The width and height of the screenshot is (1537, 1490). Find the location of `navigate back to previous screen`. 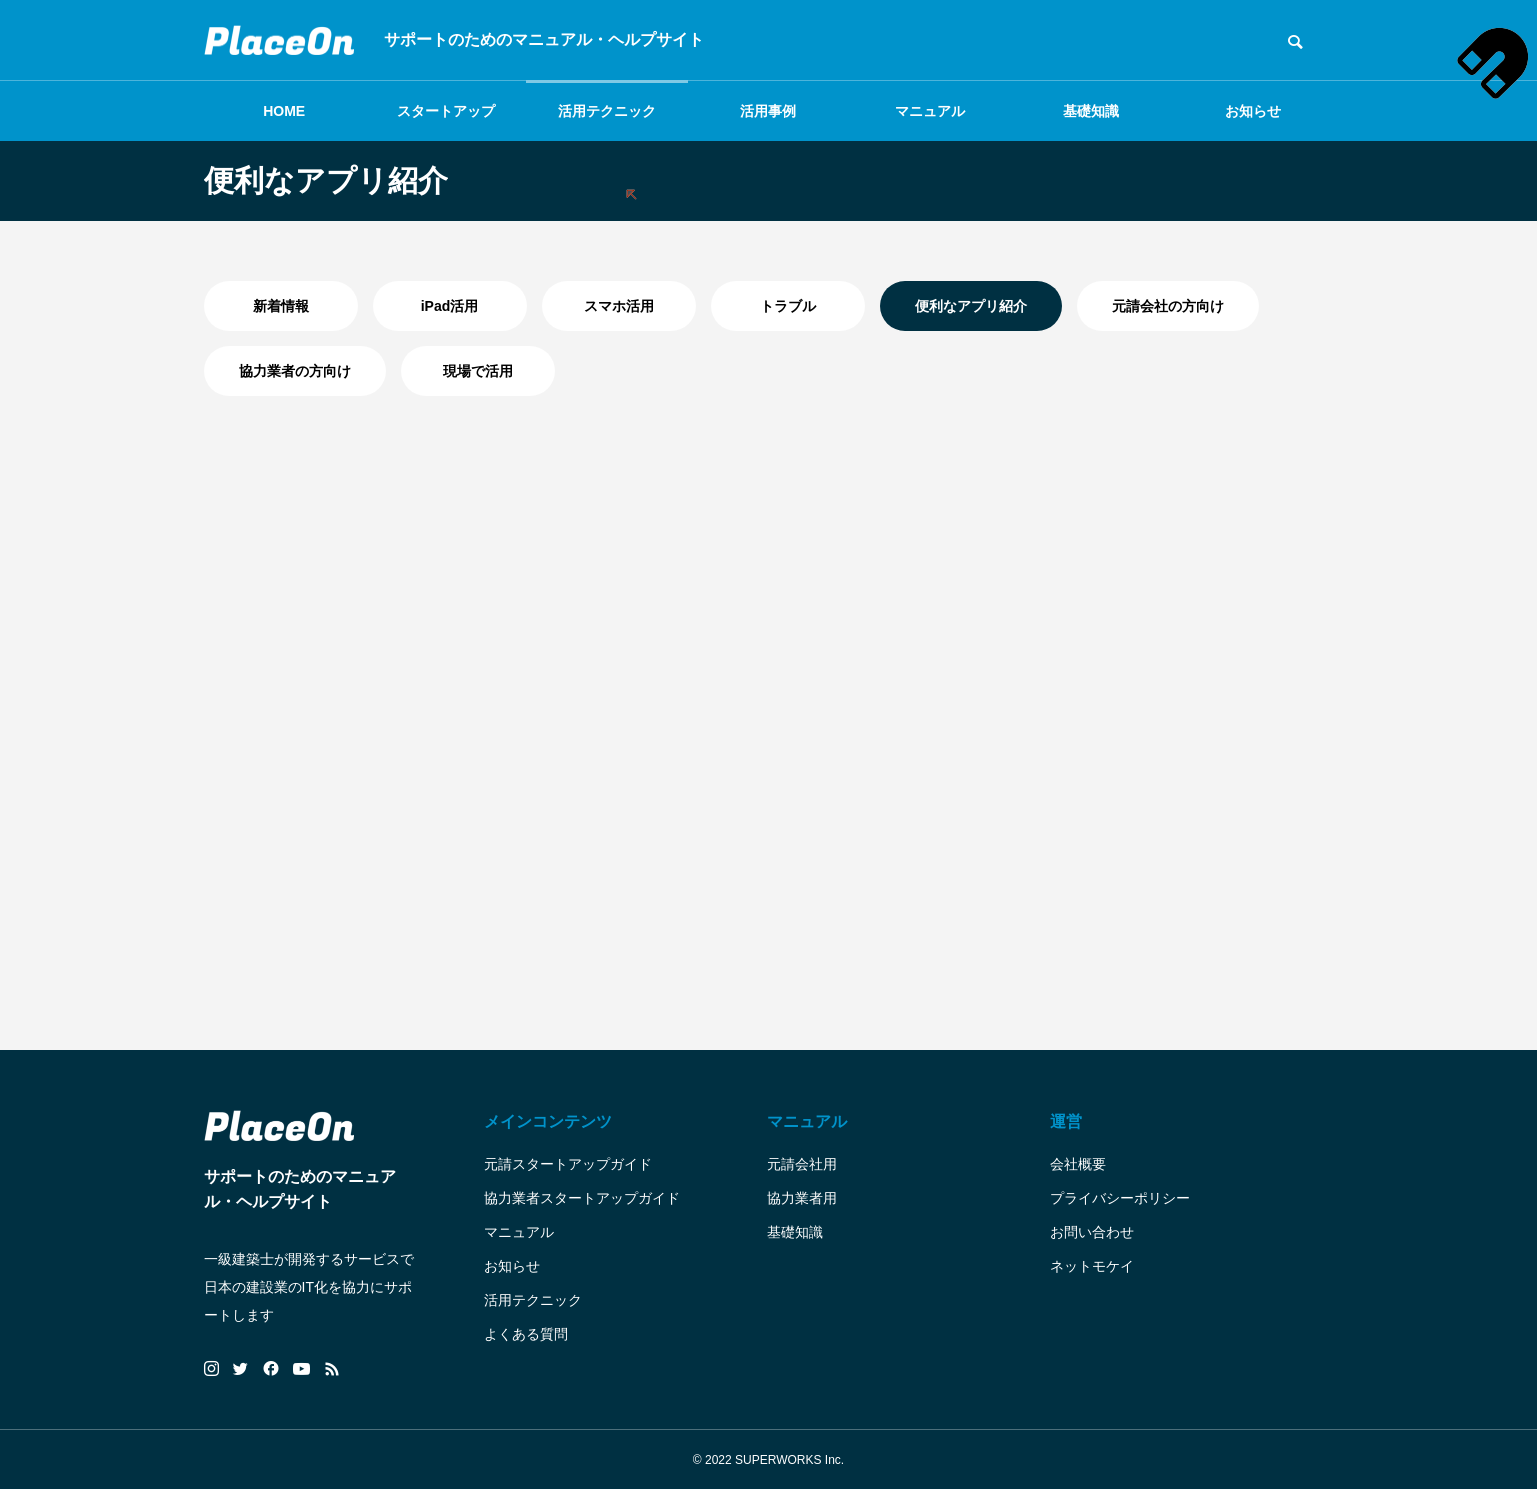

navigate back to previous screen is located at coordinates (631, 194).